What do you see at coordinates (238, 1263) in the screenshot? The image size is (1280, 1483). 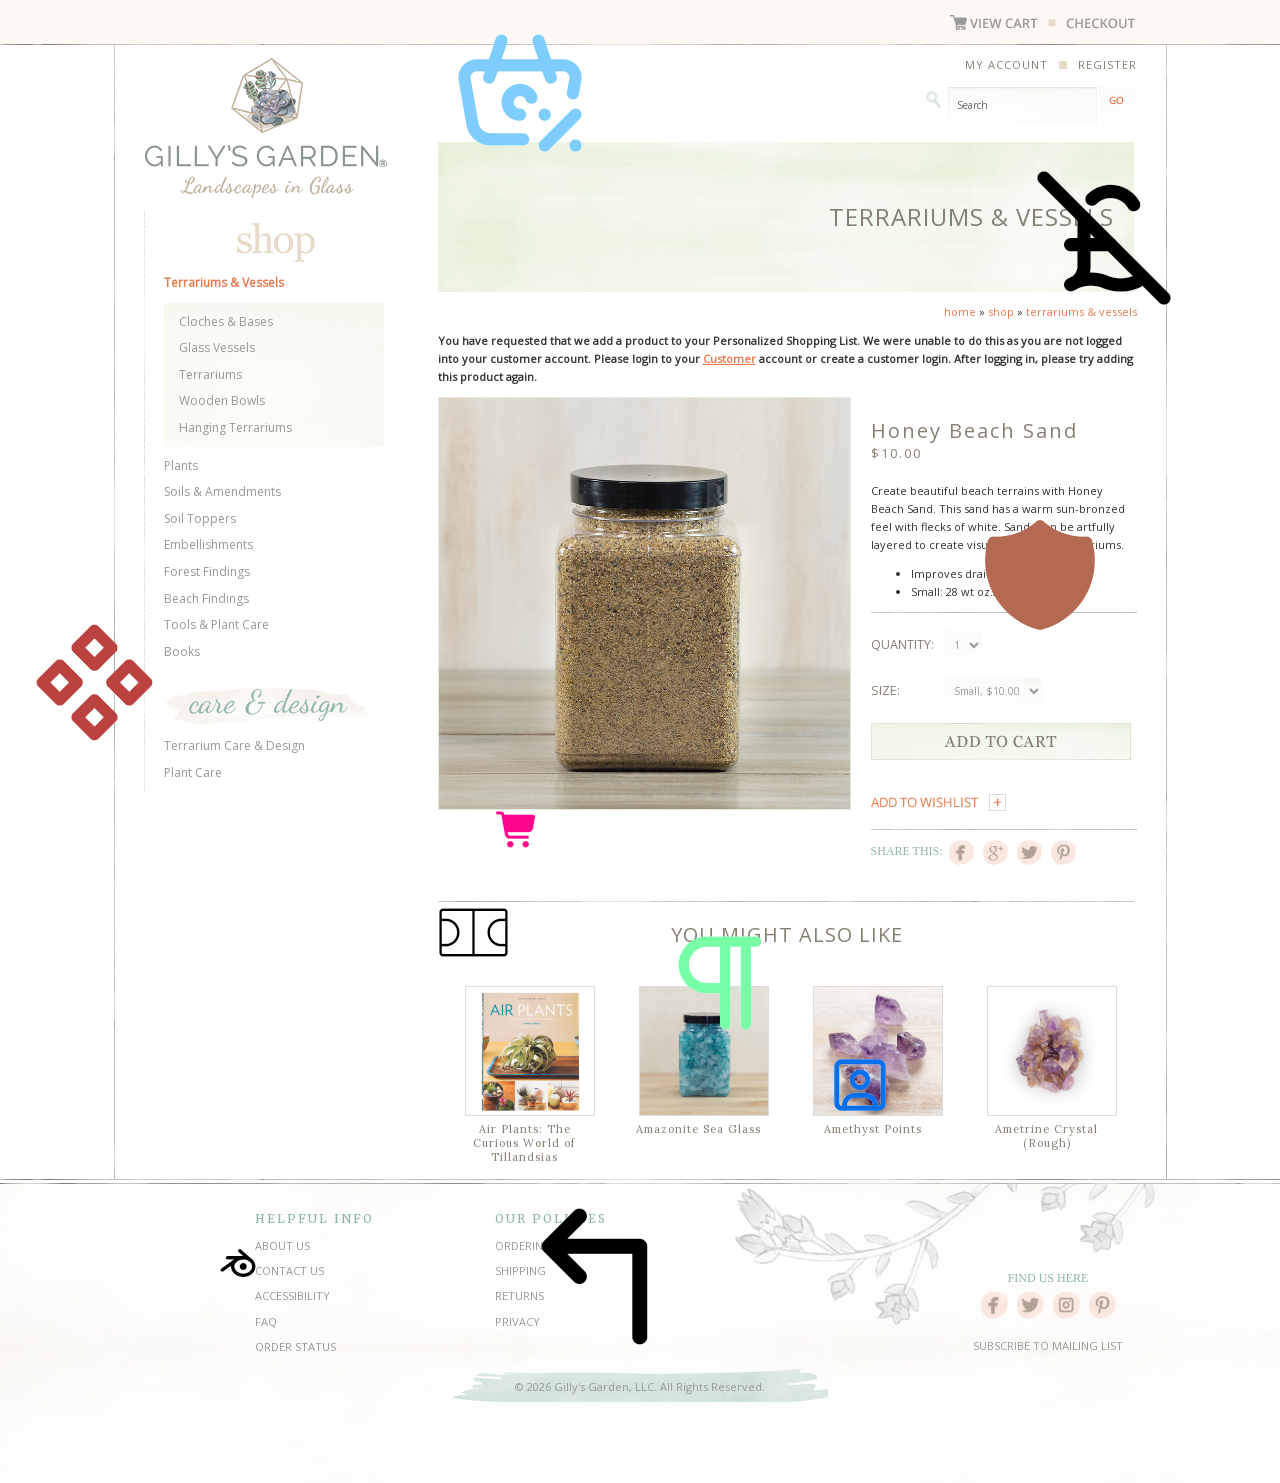 I see `open blender 3d modeling software` at bounding box center [238, 1263].